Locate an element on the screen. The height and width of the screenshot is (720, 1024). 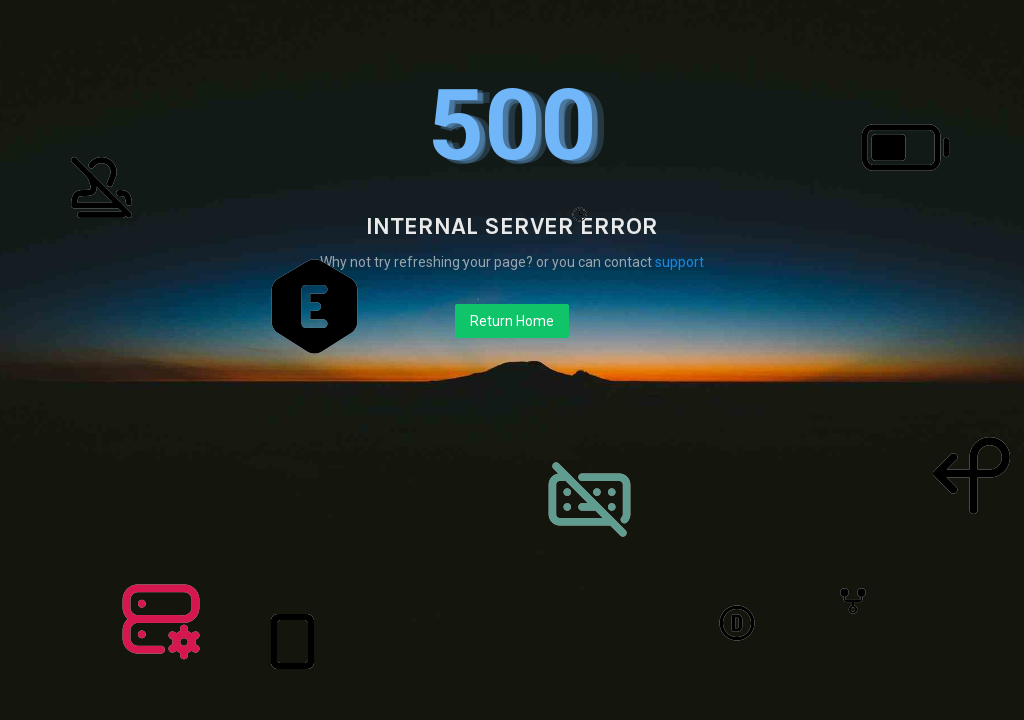
app icon for a service or brand starting with "E" is located at coordinates (314, 306).